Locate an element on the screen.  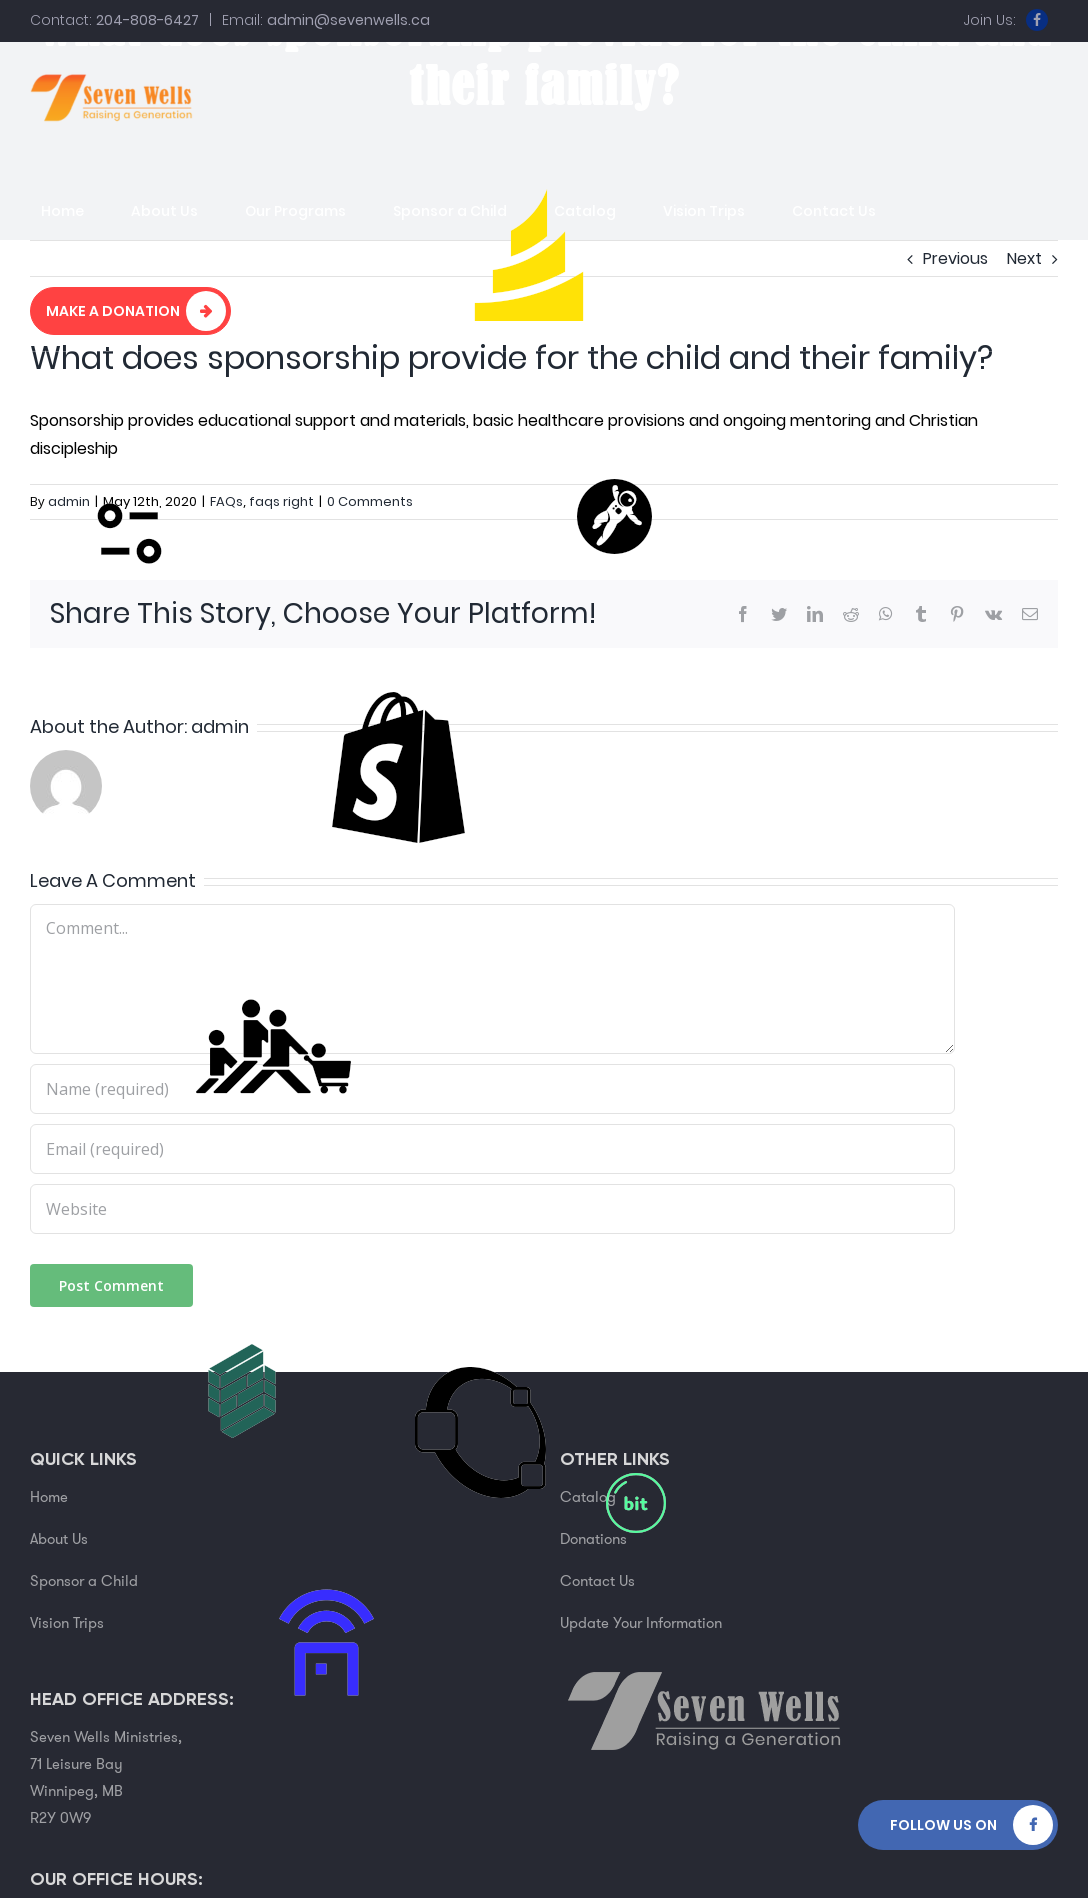
babelio logo - link to book cataloging and social reading platform is located at coordinates (529, 255).